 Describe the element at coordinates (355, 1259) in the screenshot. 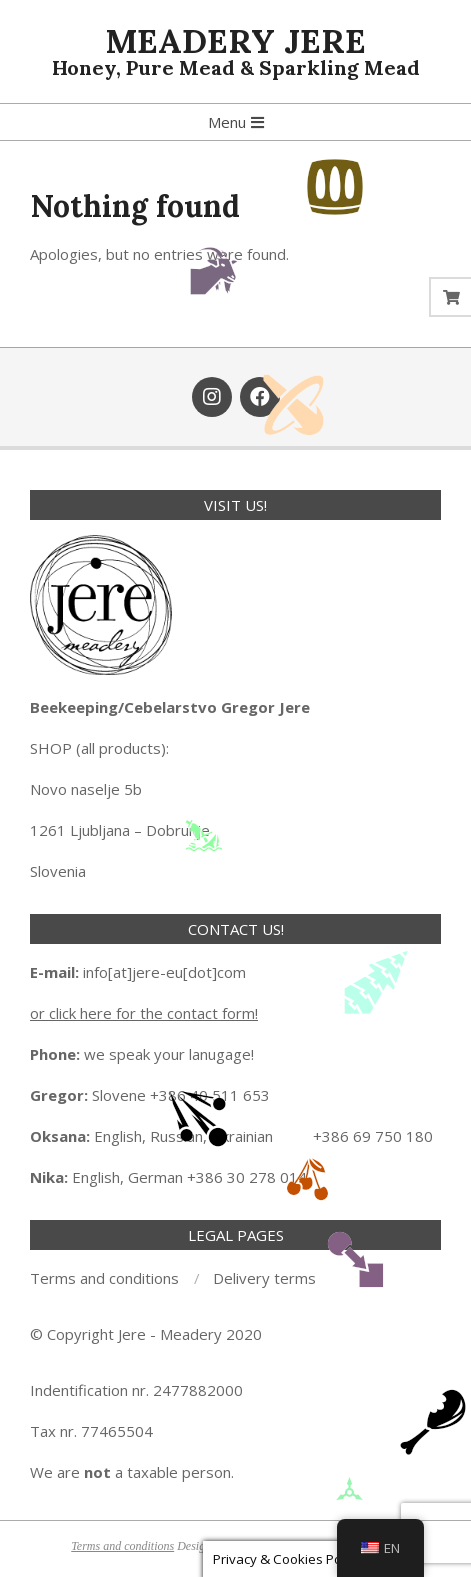

I see `transform or convert an object` at that location.